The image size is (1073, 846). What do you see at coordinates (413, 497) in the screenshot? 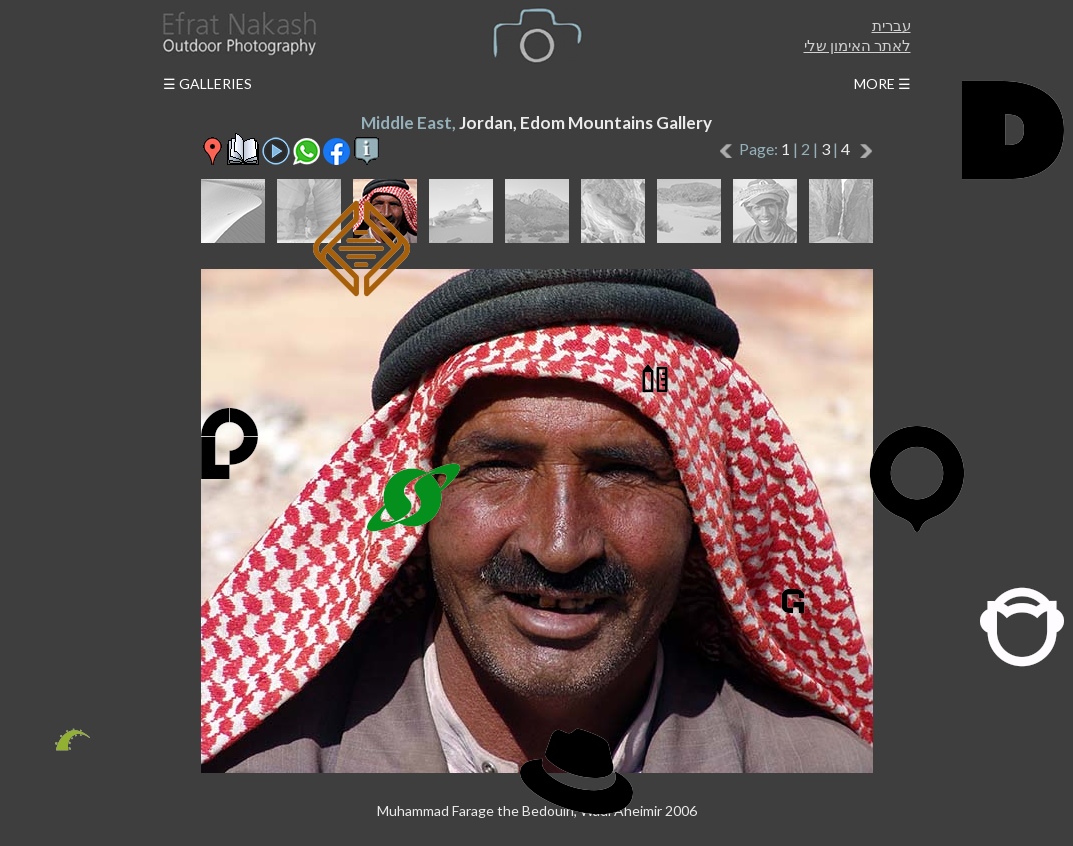
I see `stardock software company logo` at bounding box center [413, 497].